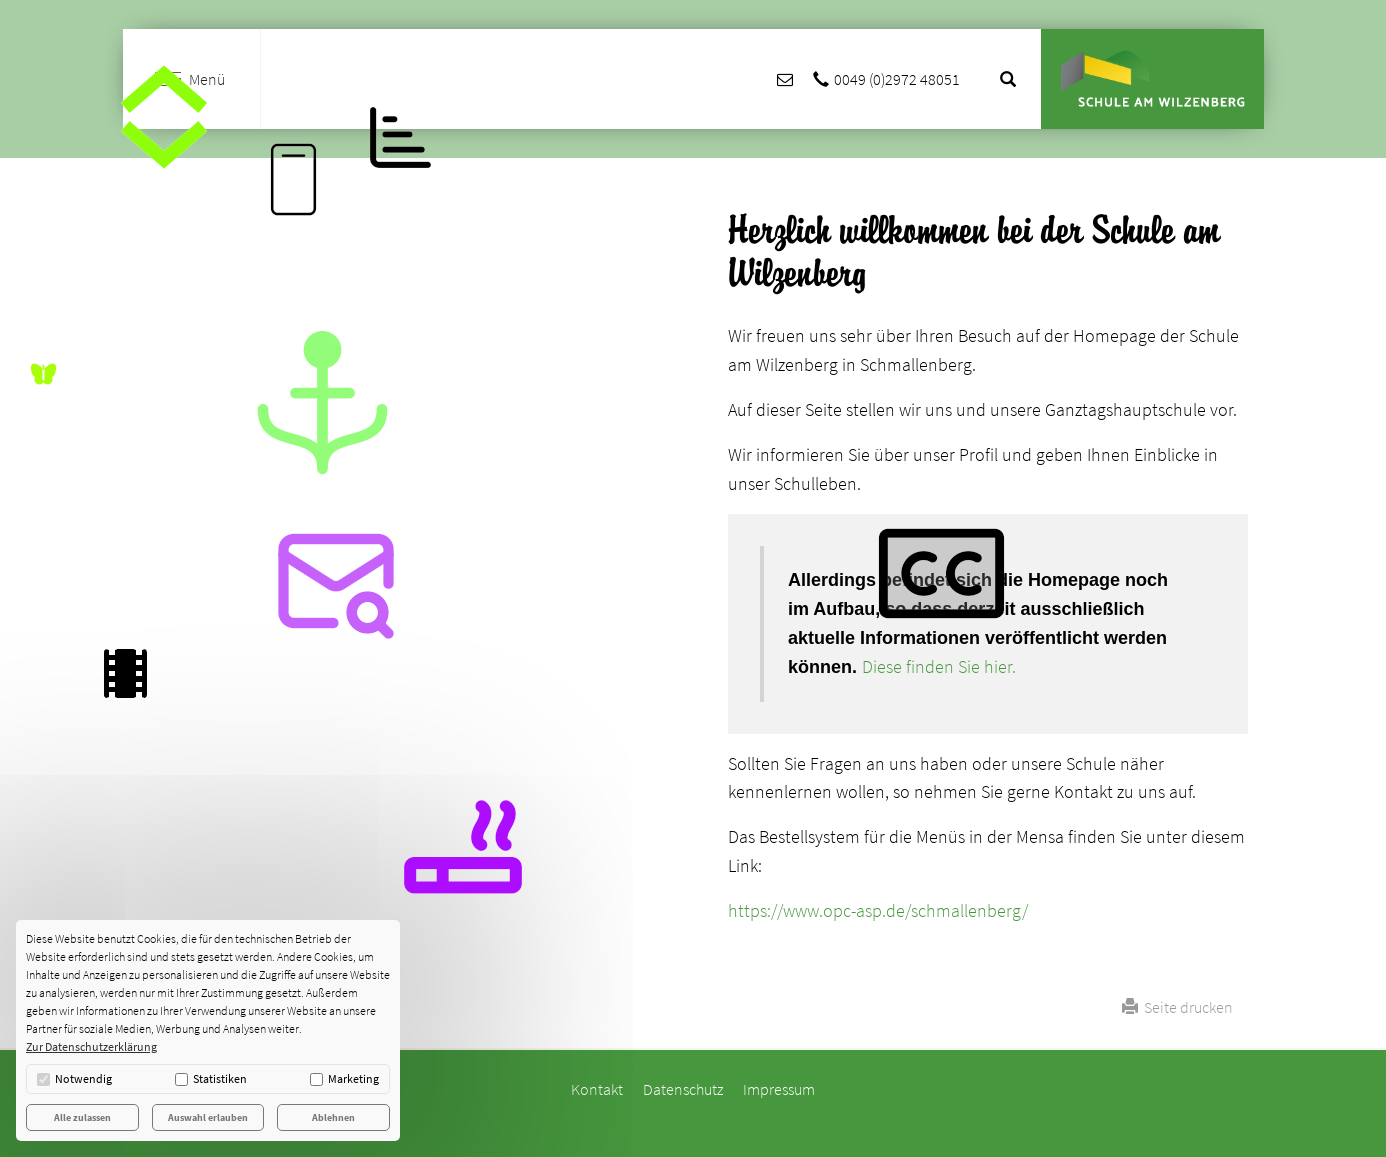 This screenshot has width=1386, height=1157. What do you see at coordinates (322, 398) in the screenshot?
I see `navigate to marina or port locations` at bounding box center [322, 398].